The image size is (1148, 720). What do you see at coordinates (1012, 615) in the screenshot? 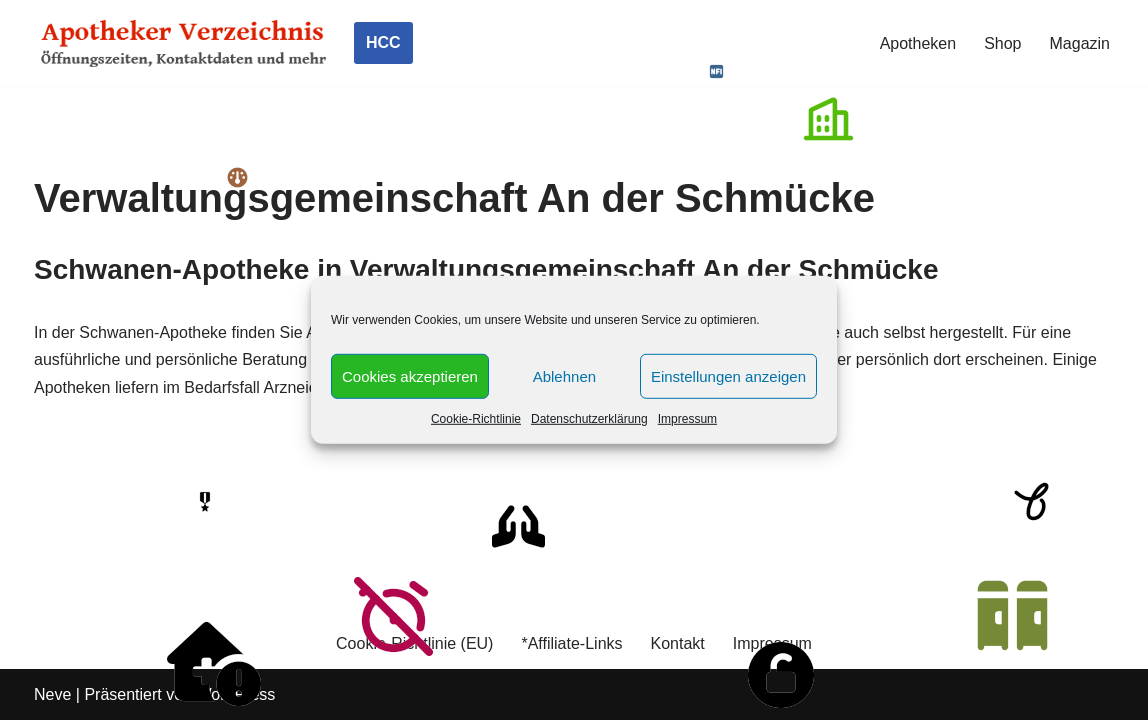
I see `locate nearby portable restrooms` at bounding box center [1012, 615].